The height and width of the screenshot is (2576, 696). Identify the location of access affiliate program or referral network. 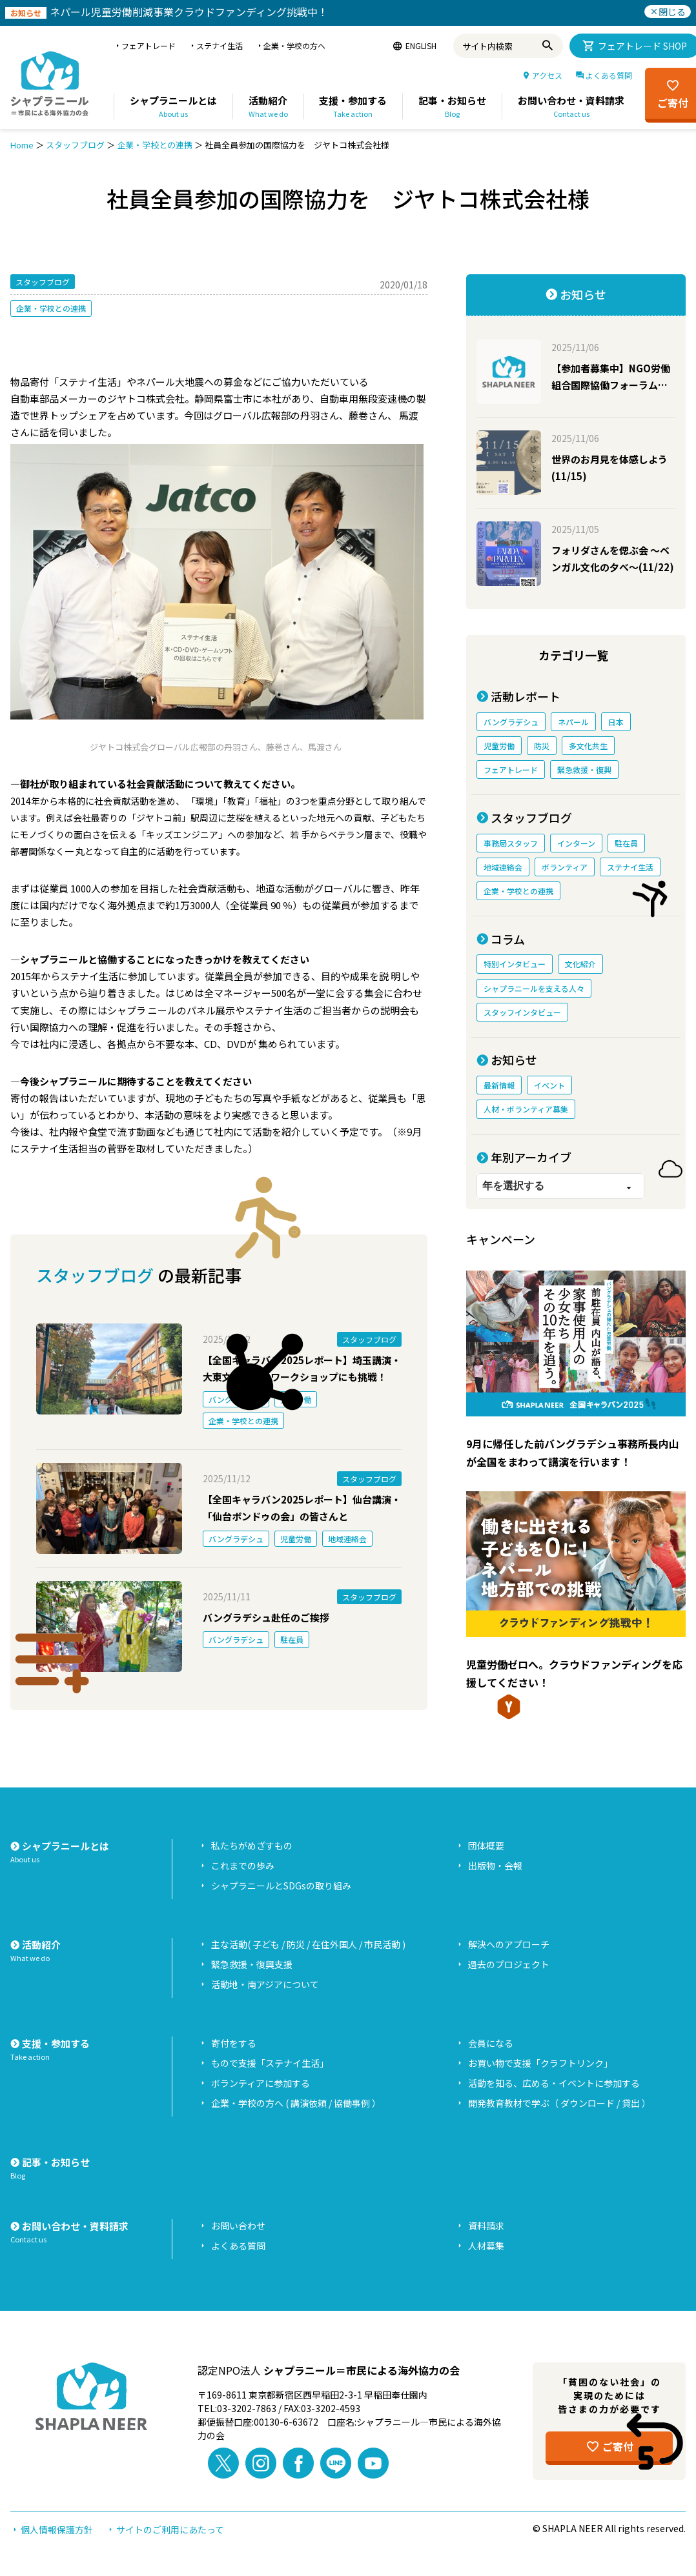
(265, 1372).